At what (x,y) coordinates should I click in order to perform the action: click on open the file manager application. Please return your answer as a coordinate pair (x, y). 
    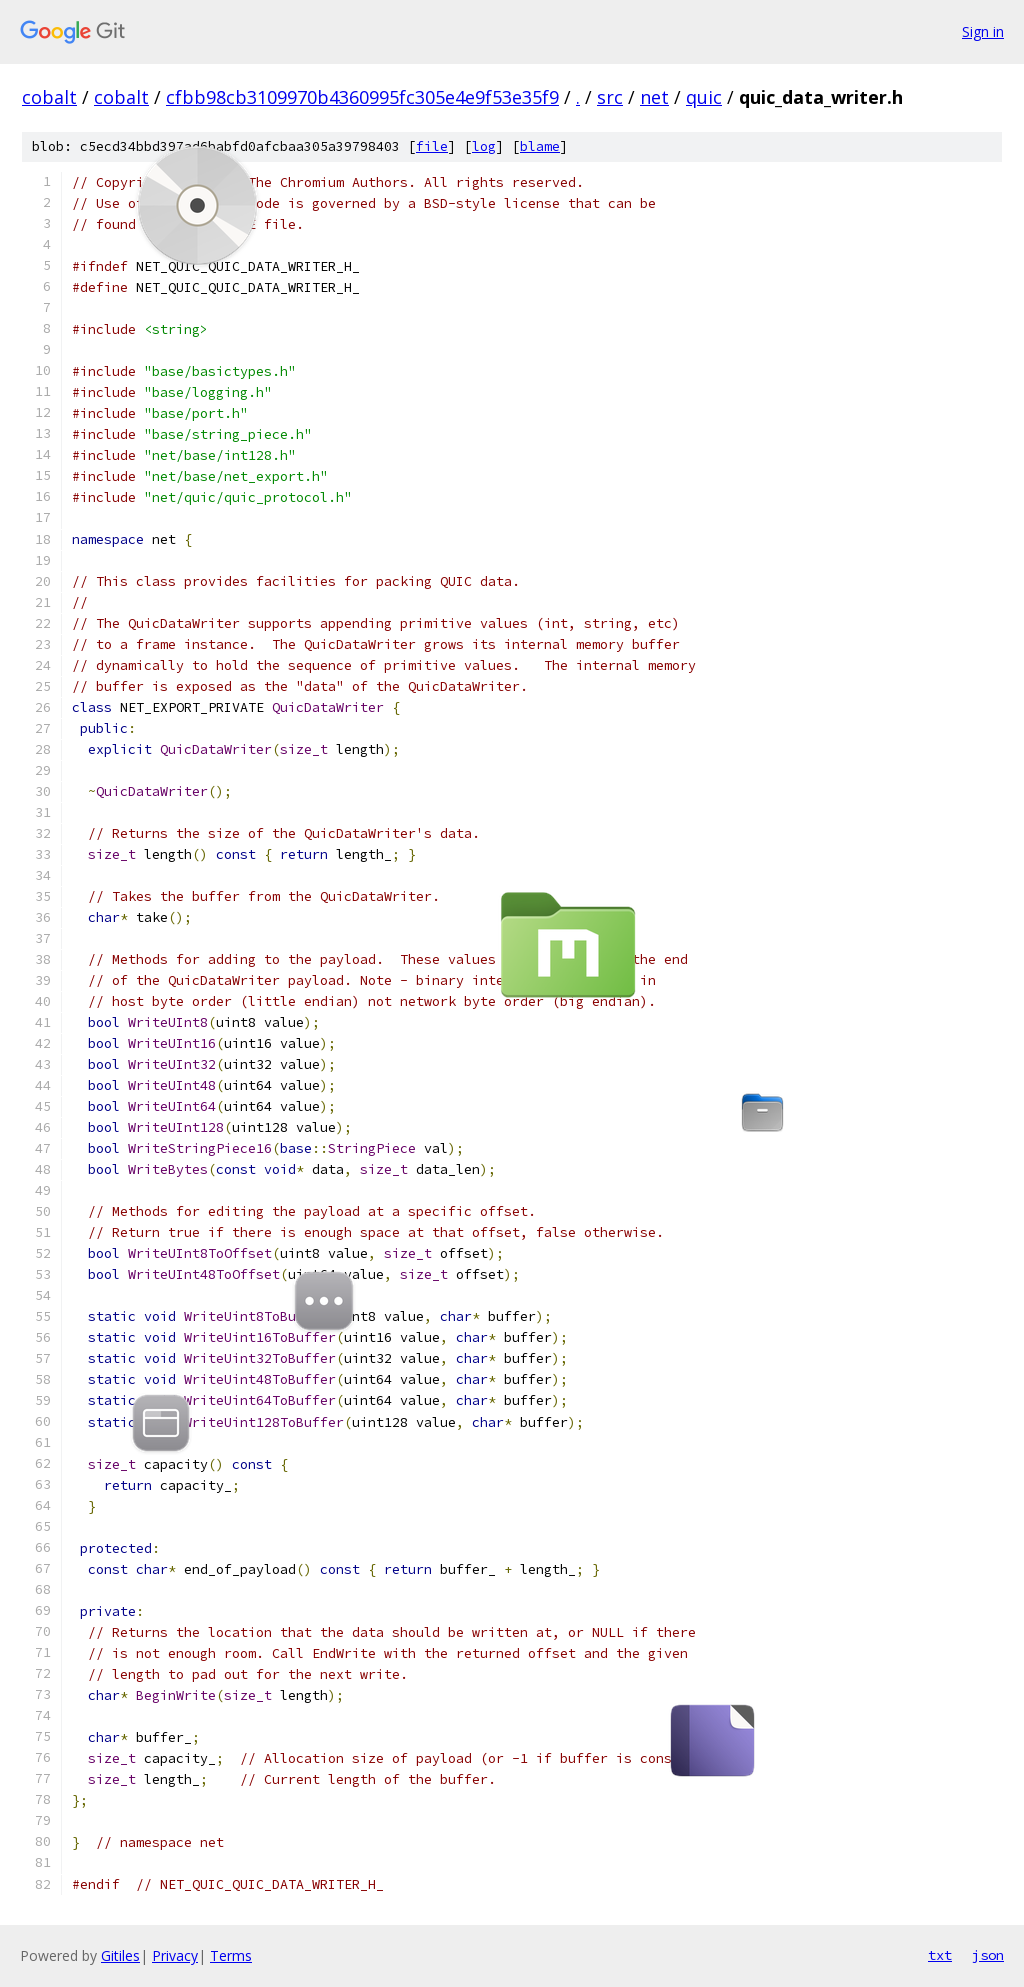
    Looking at the image, I should click on (762, 1112).